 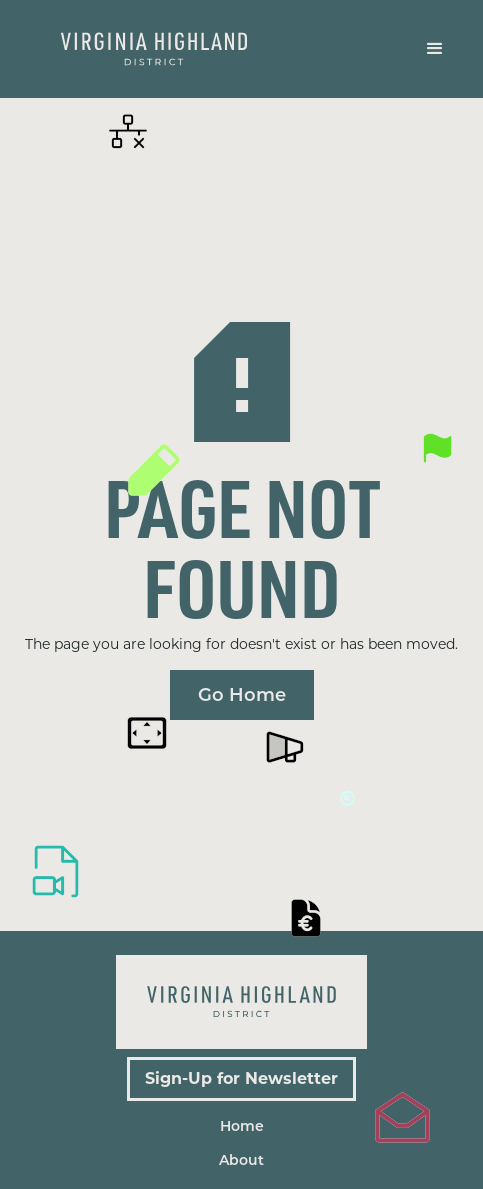 I want to click on open a video file, so click(x=56, y=871).